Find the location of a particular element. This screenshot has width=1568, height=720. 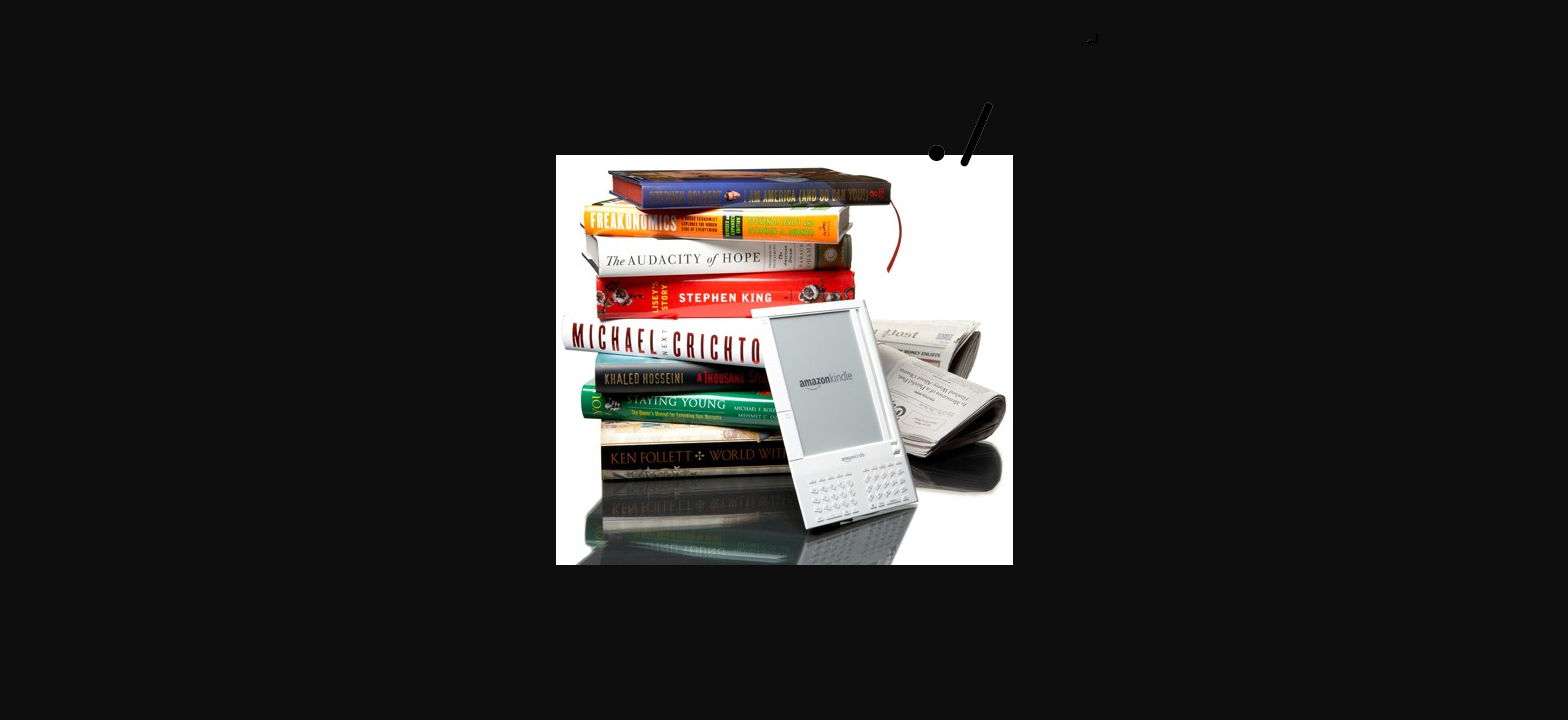

navigate to parent folder or directory is located at coordinates (1092, 40).